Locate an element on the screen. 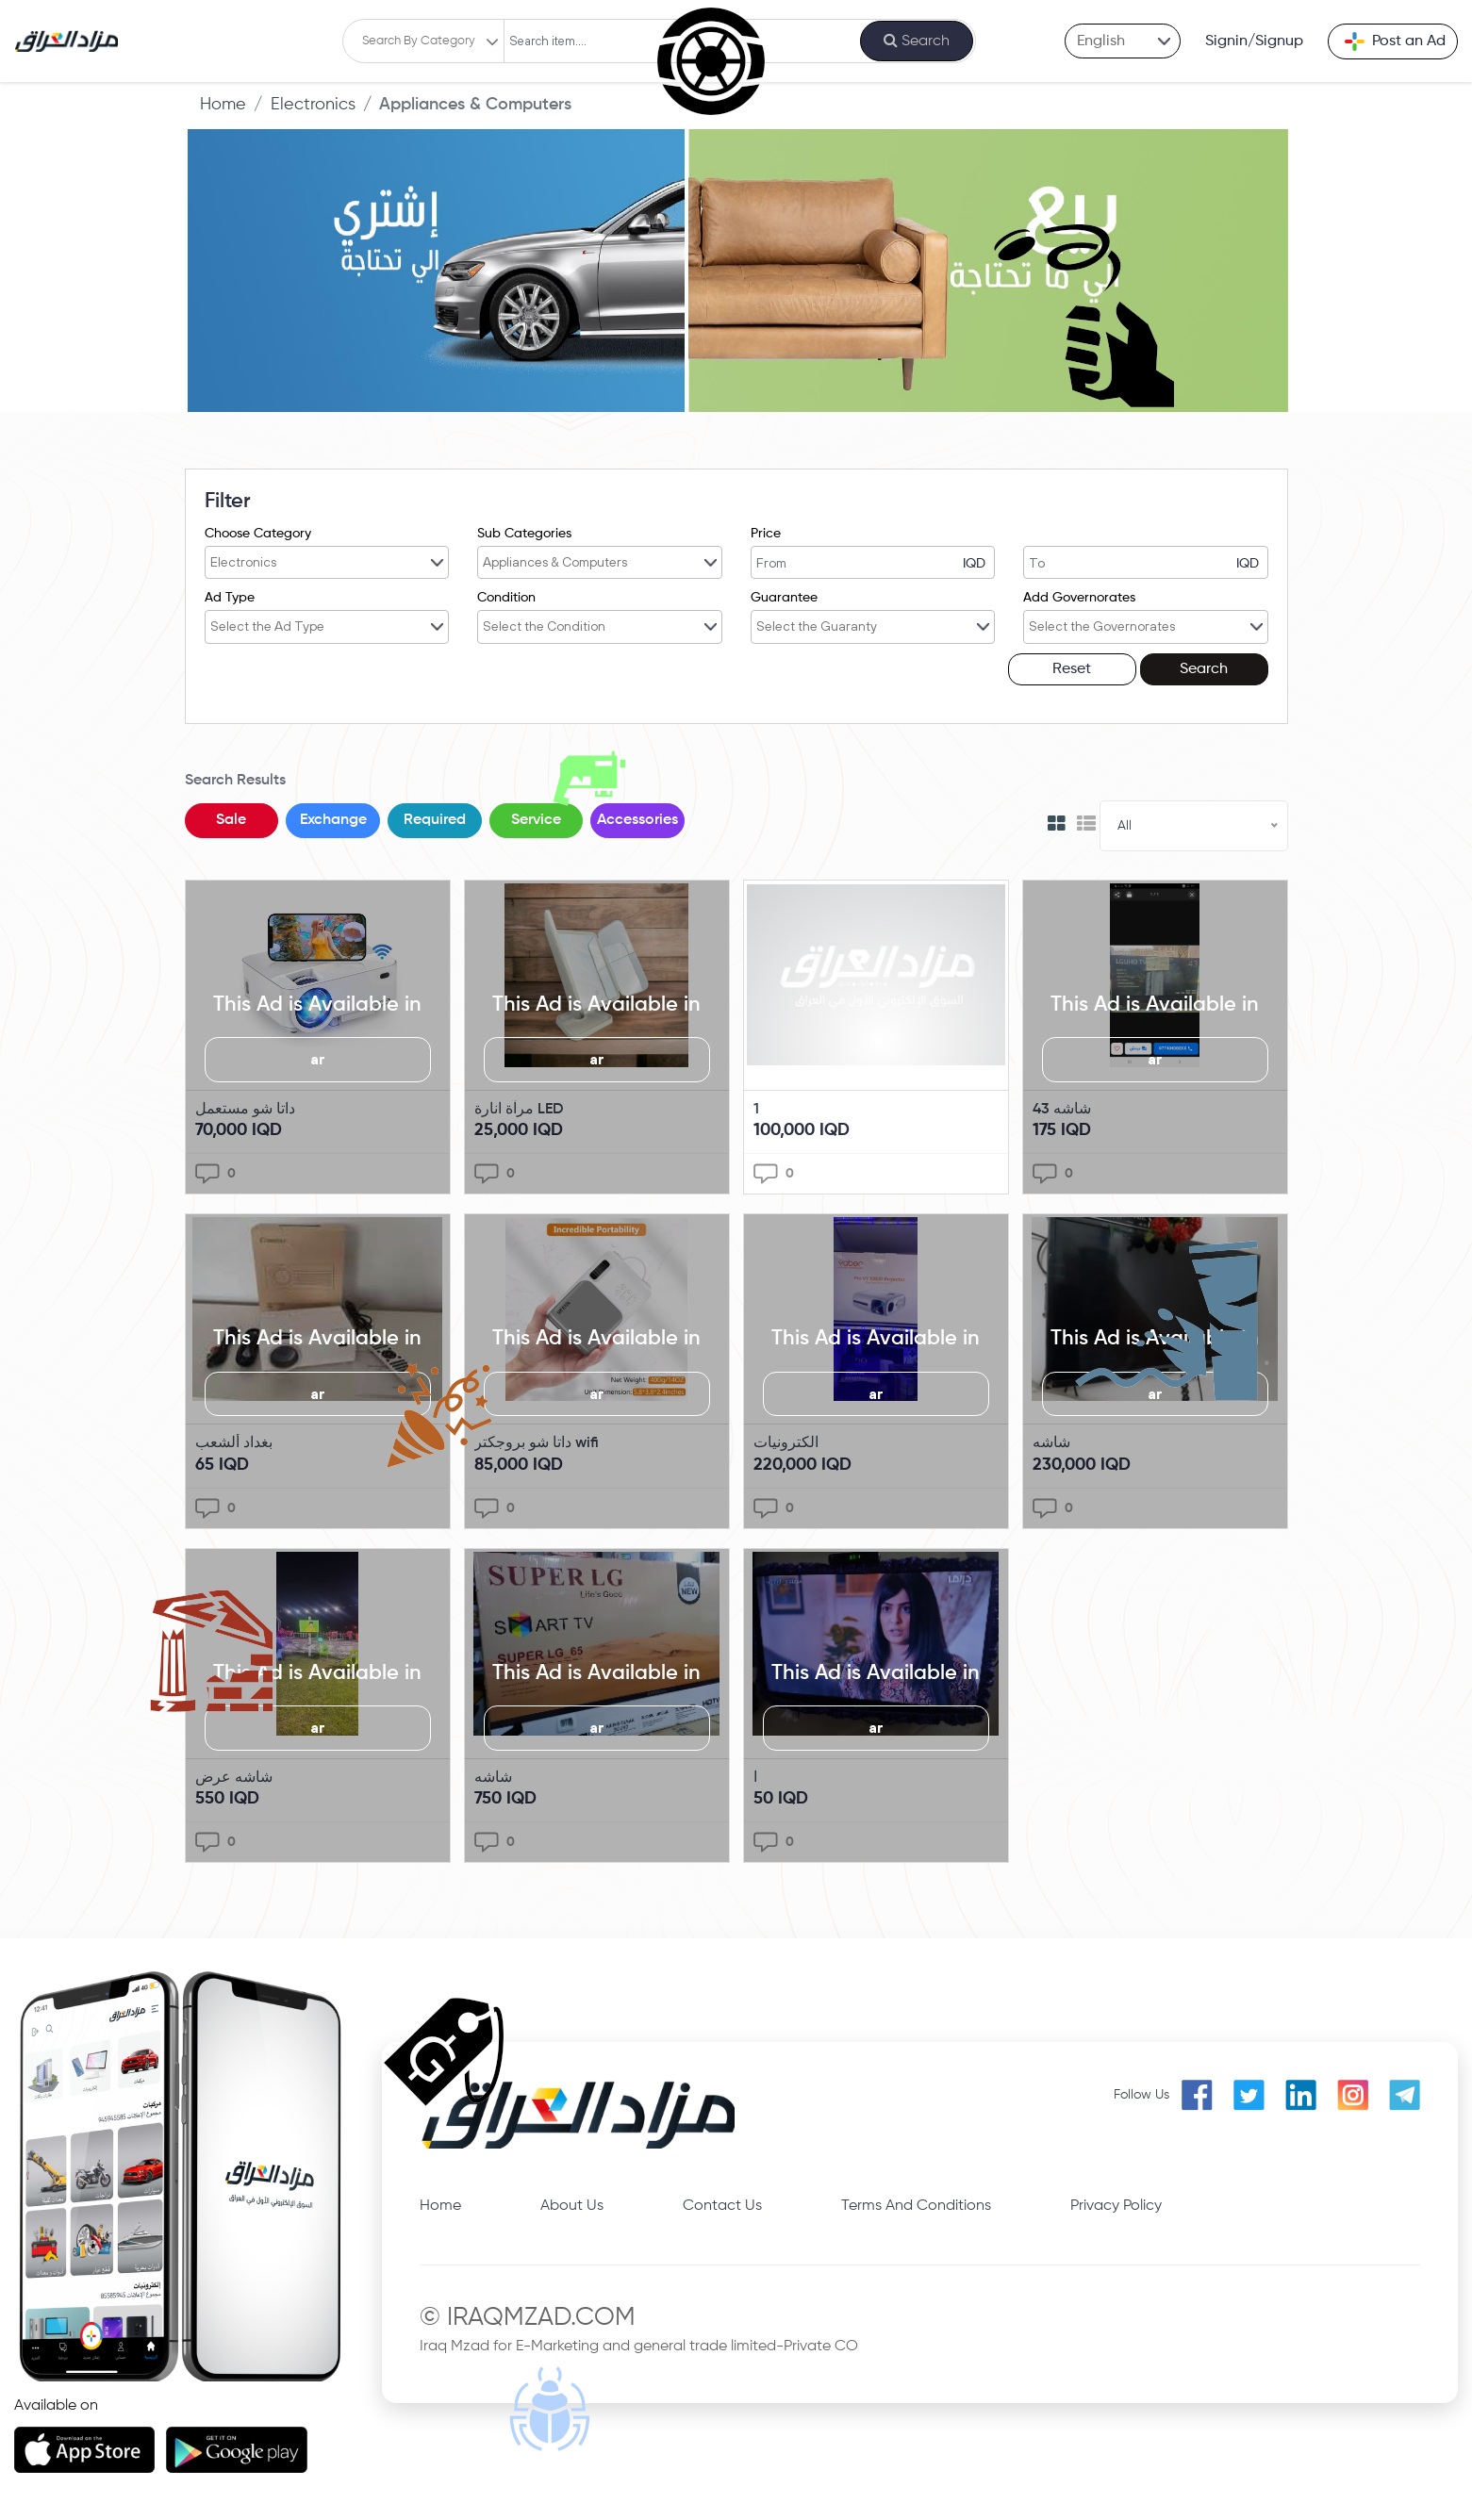 Image resolution: width=1472 pixels, height=2520 pixels. flip a coin for random decision is located at coordinates (1078, 311).